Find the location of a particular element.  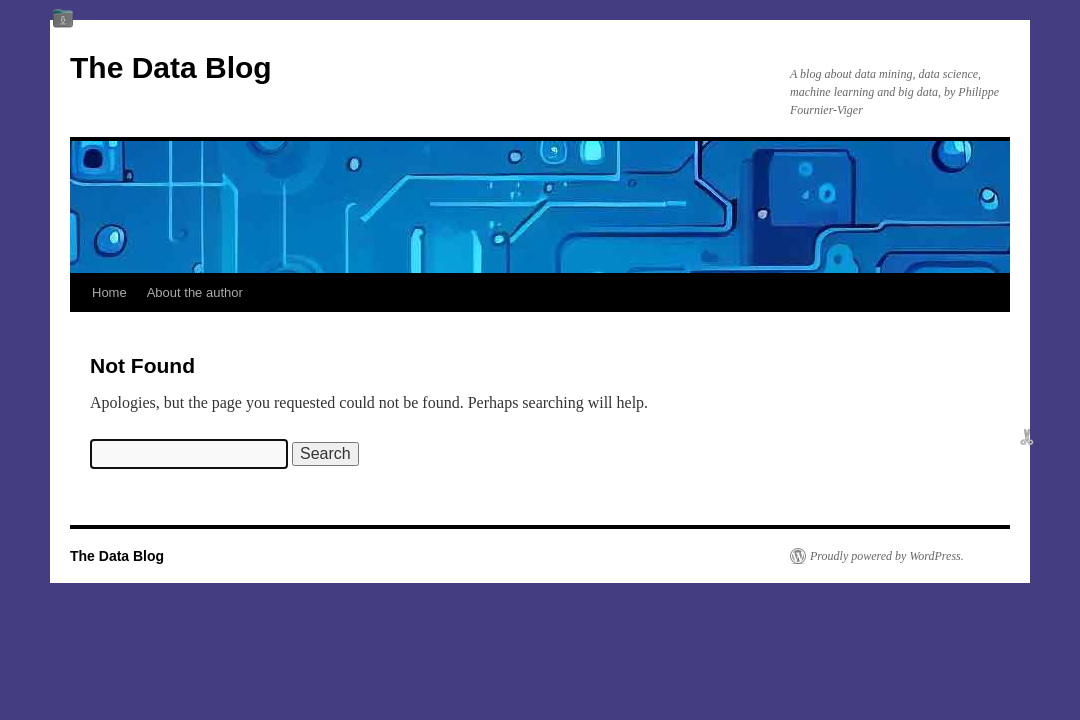

open your downloads folder is located at coordinates (63, 18).